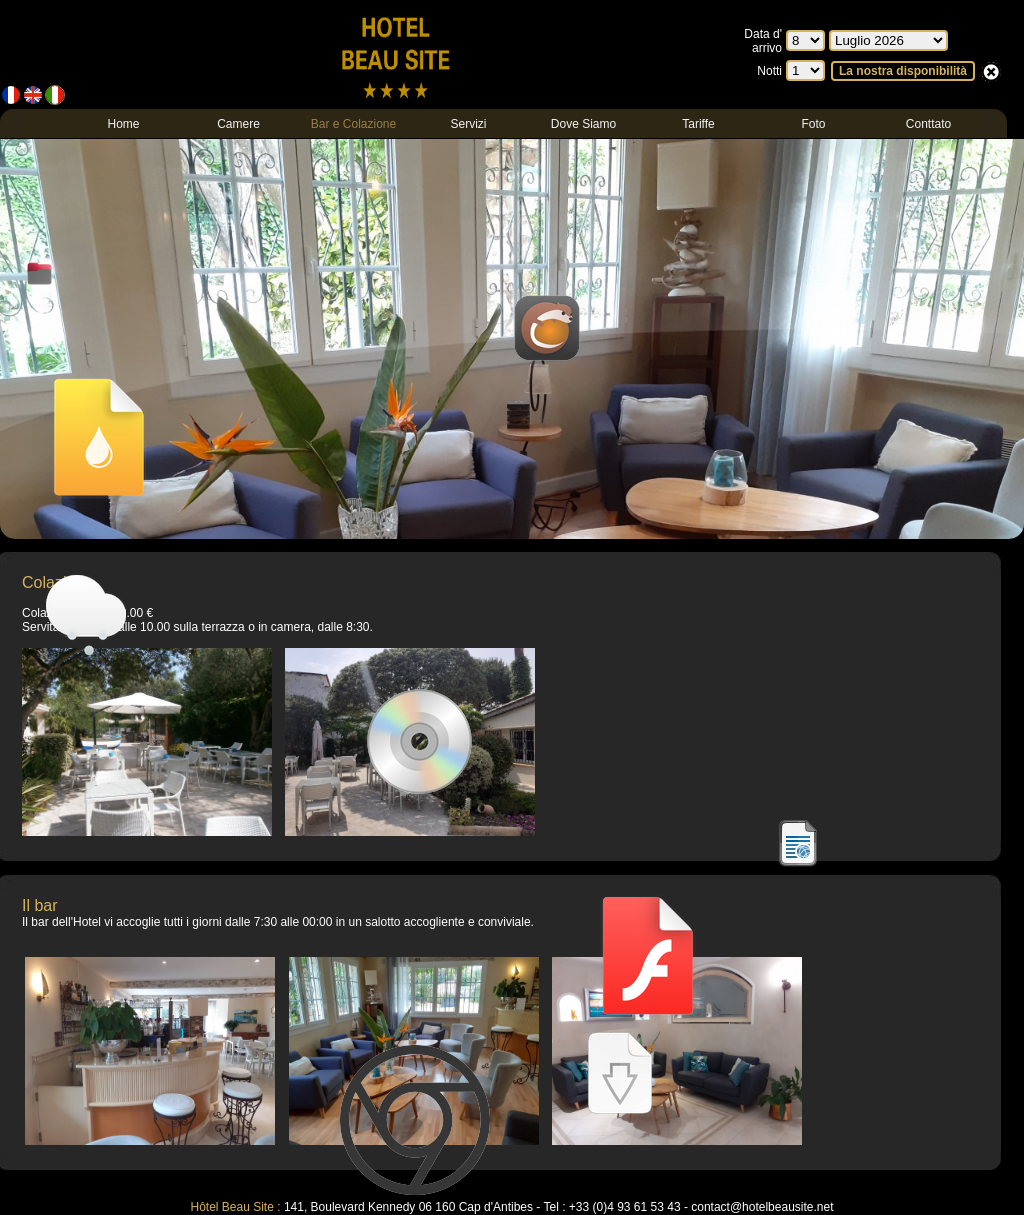  What do you see at coordinates (620, 1073) in the screenshot?
I see `install file or package` at bounding box center [620, 1073].